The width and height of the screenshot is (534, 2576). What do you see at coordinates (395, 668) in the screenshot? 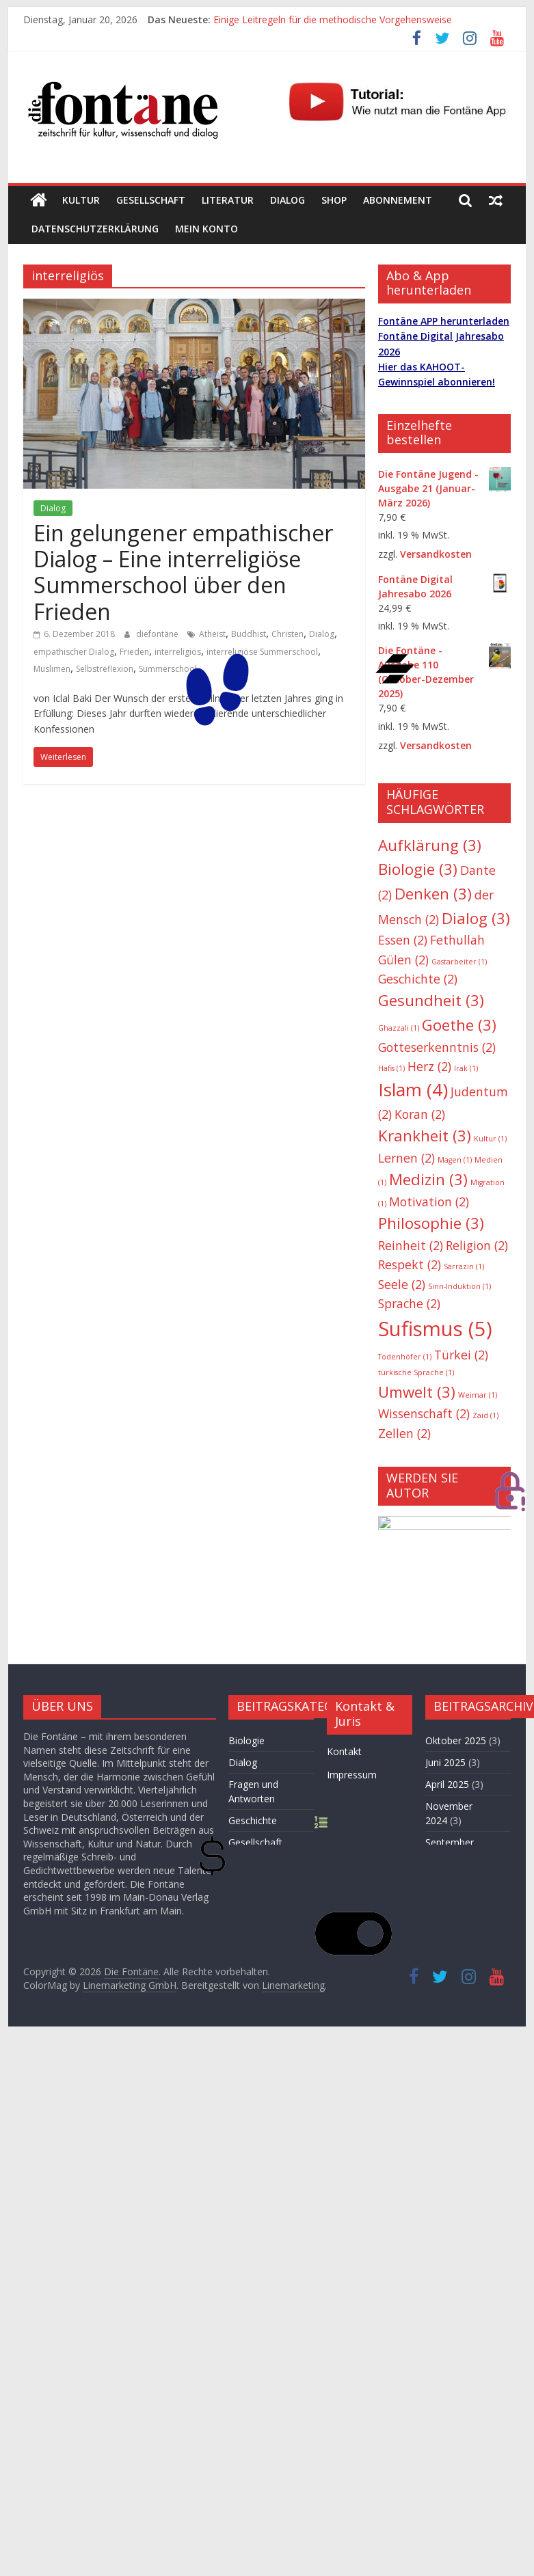
I see `stencil framework logo` at bounding box center [395, 668].